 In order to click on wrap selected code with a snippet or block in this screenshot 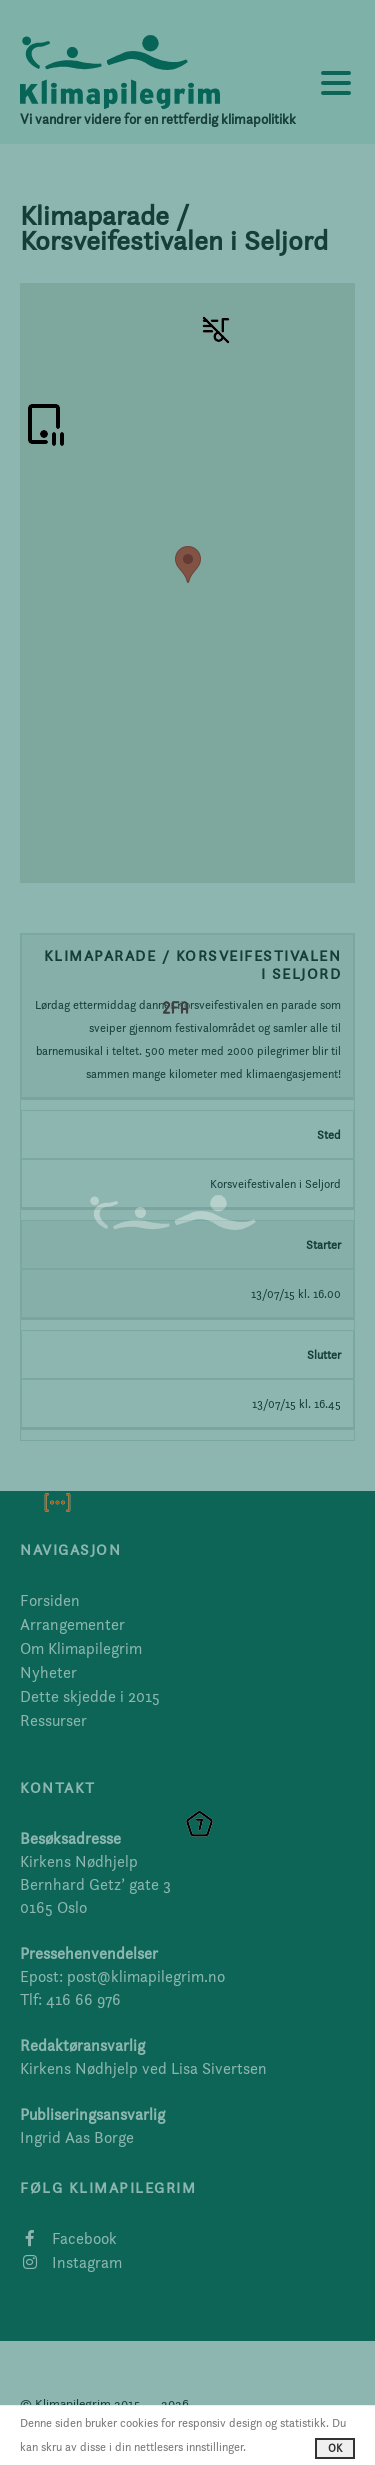, I will do `click(57, 1502)`.